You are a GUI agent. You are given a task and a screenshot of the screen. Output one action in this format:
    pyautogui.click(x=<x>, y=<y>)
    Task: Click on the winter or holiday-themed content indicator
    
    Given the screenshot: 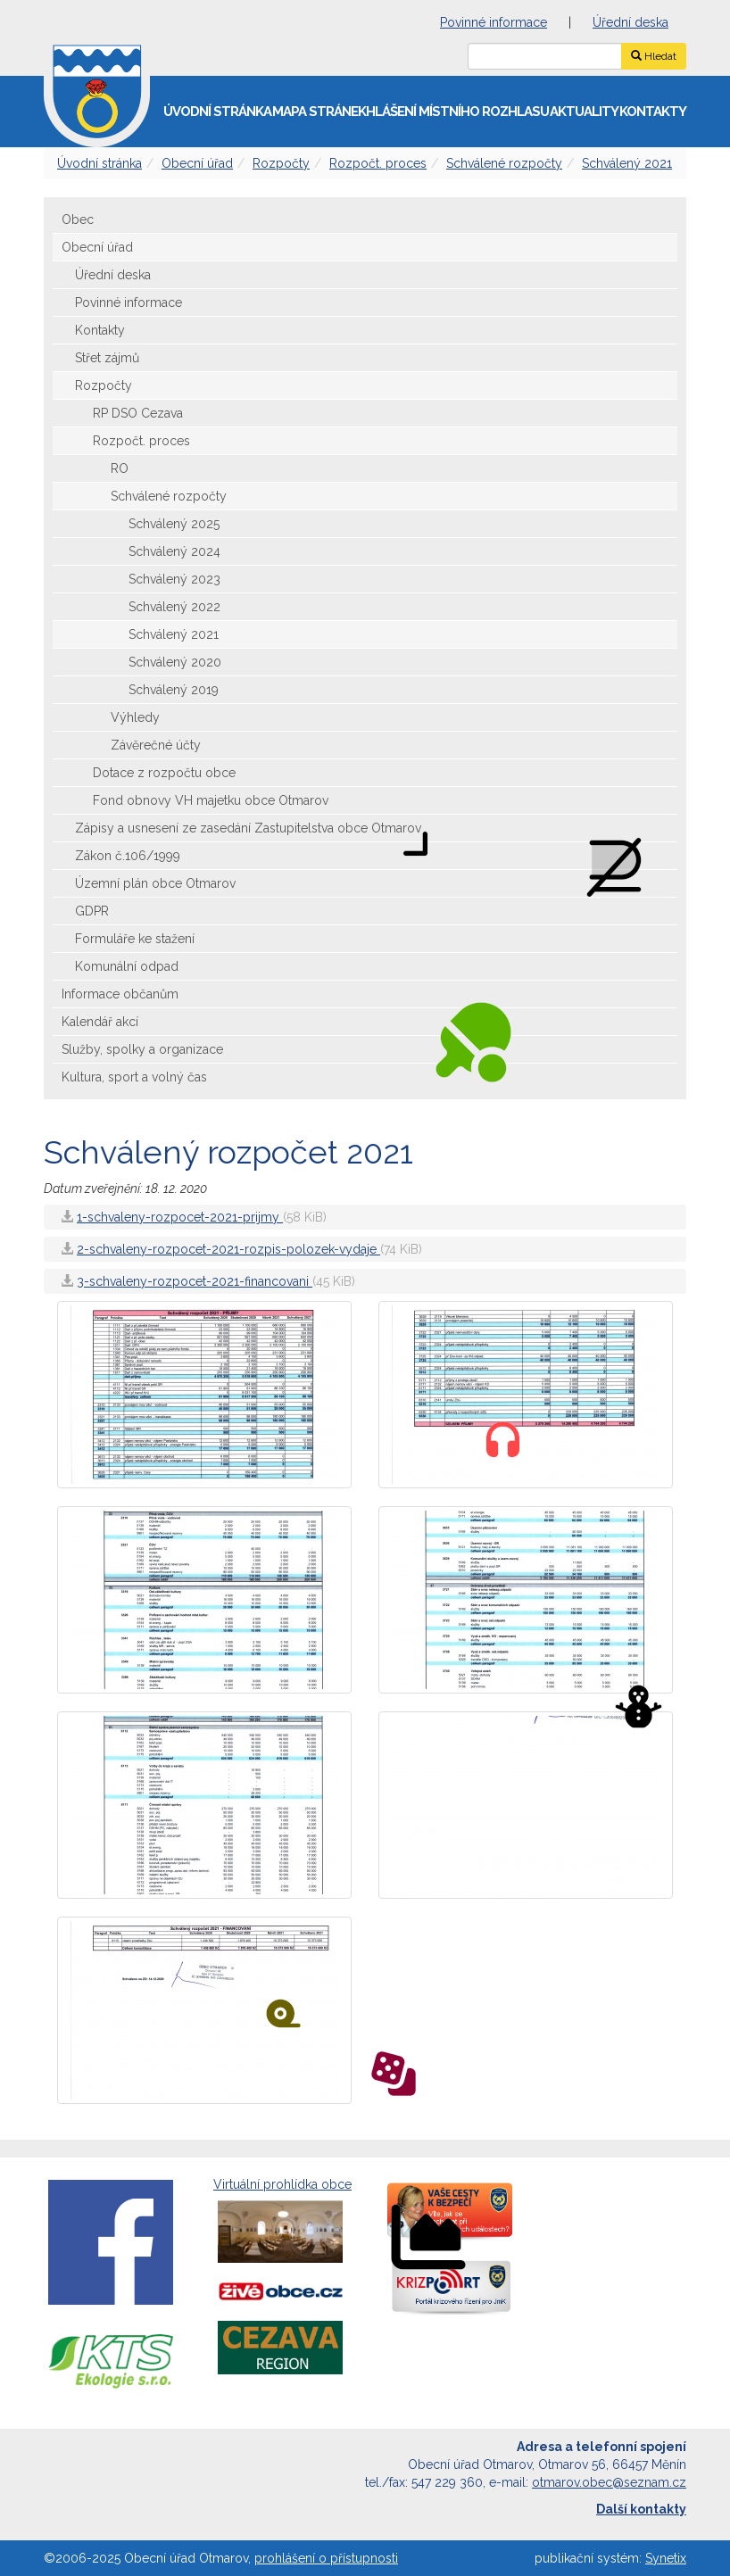 What is the action you would take?
    pyautogui.click(x=638, y=1706)
    